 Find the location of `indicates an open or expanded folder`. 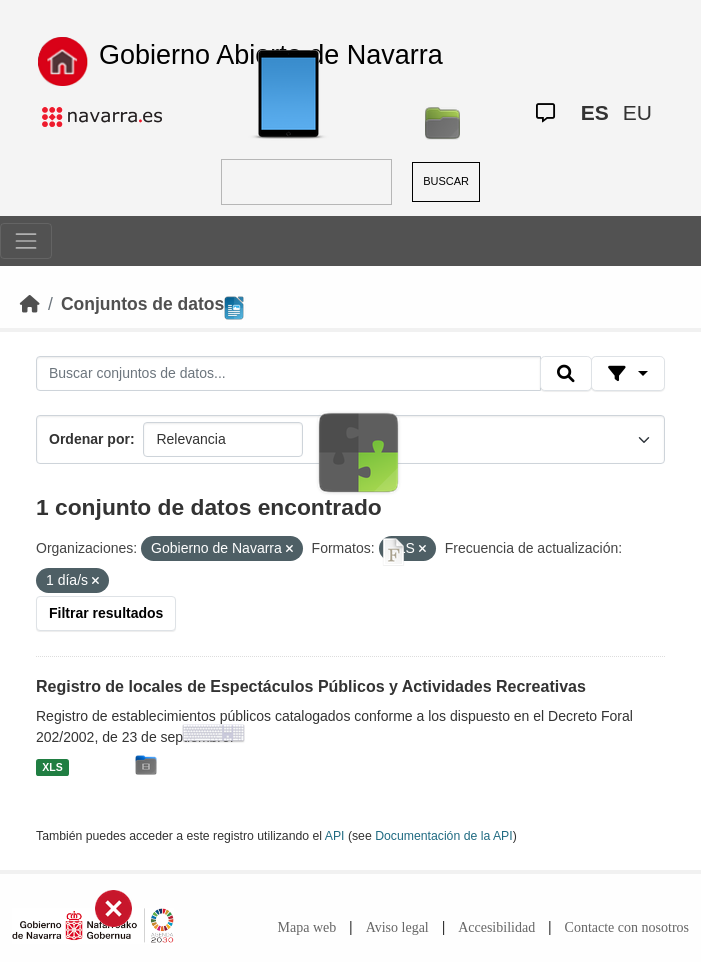

indicates an open or expanded folder is located at coordinates (442, 122).